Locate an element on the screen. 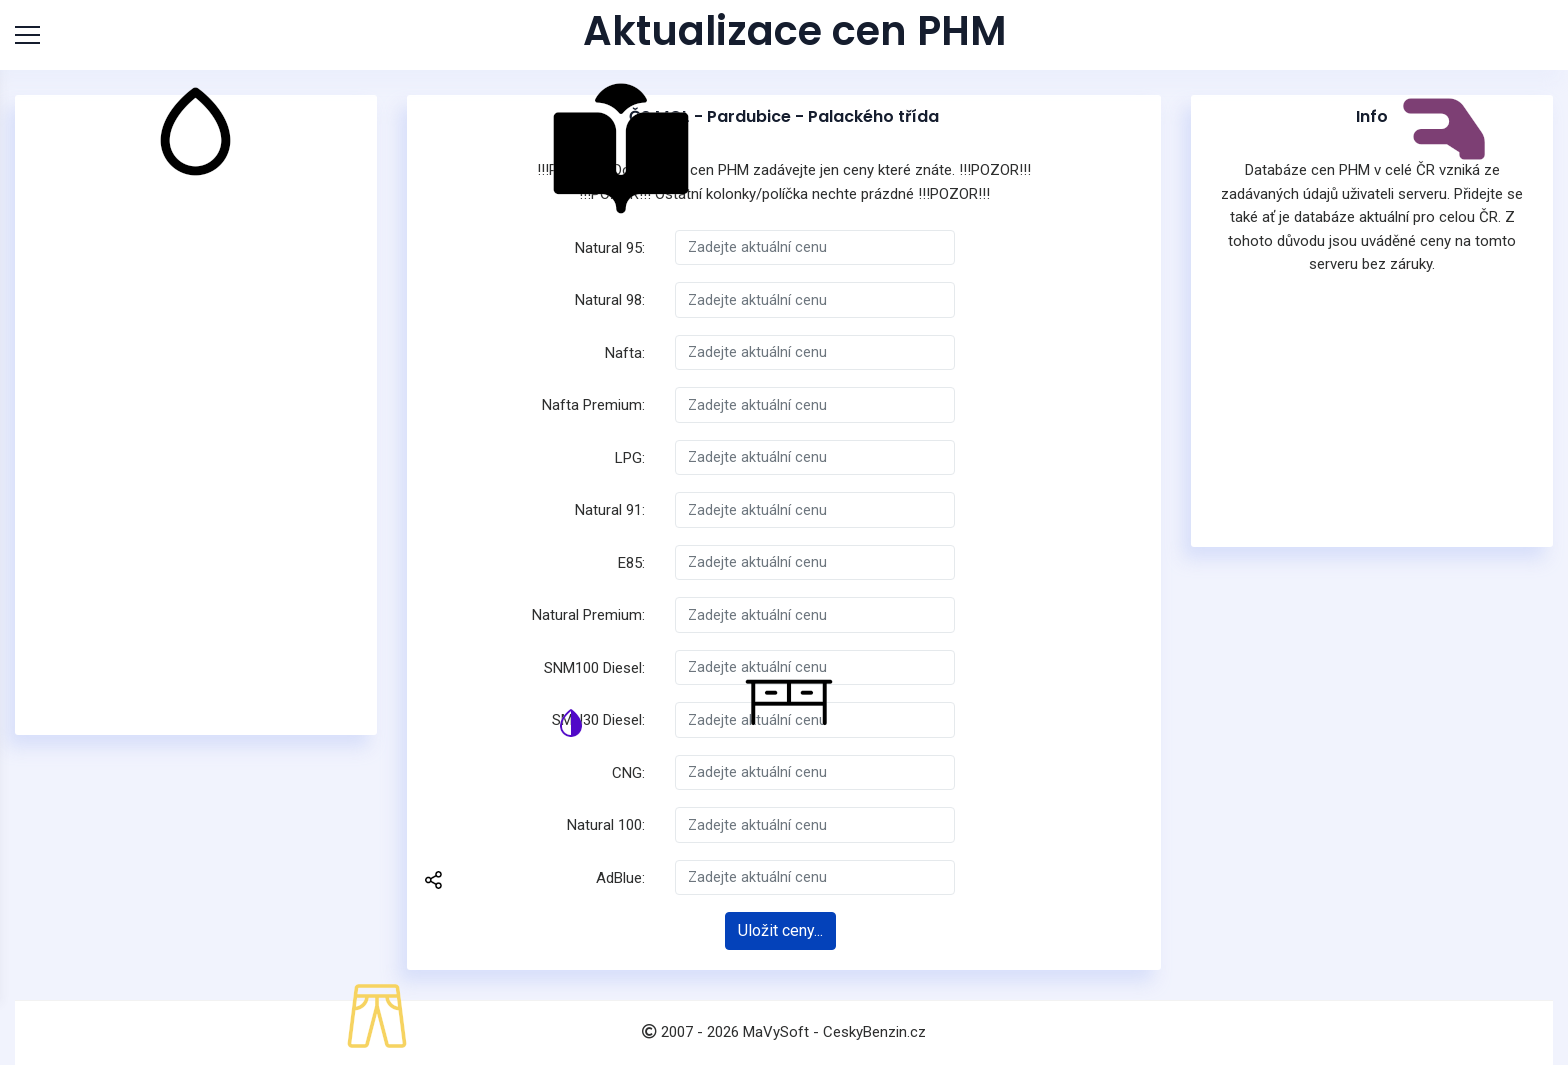  indicates water or liquid-related settings is located at coordinates (195, 134).